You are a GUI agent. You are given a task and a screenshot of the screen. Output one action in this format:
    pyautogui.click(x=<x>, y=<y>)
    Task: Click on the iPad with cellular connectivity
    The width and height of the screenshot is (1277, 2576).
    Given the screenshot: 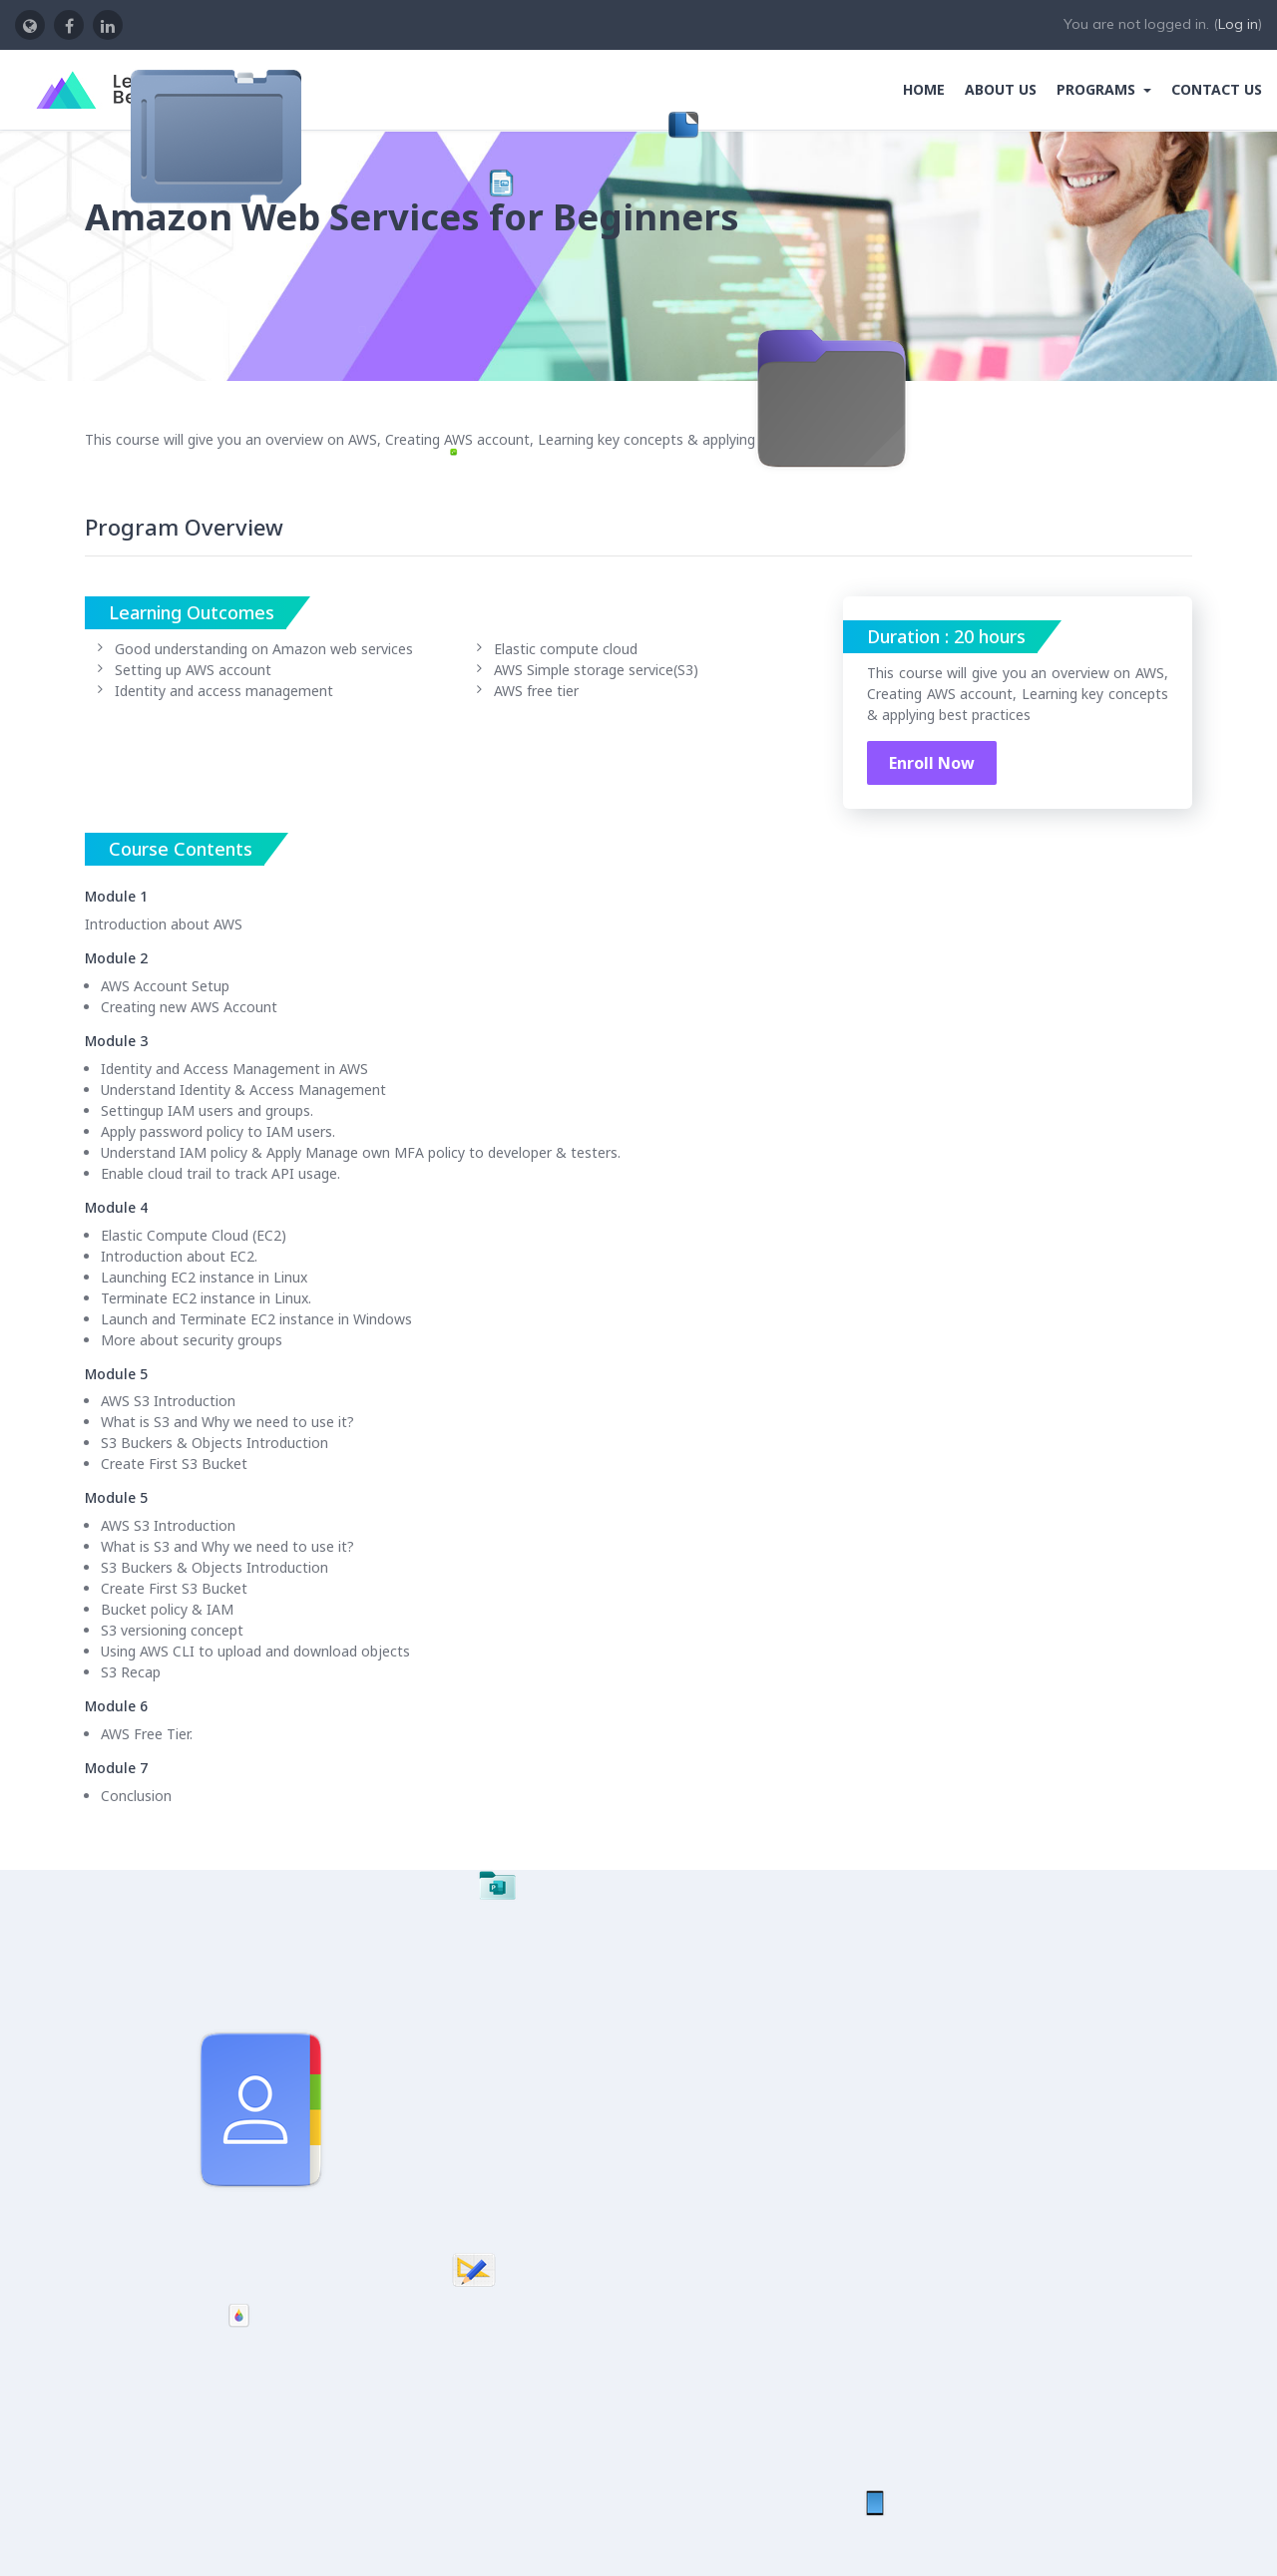 What is the action you would take?
    pyautogui.click(x=875, y=2503)
    